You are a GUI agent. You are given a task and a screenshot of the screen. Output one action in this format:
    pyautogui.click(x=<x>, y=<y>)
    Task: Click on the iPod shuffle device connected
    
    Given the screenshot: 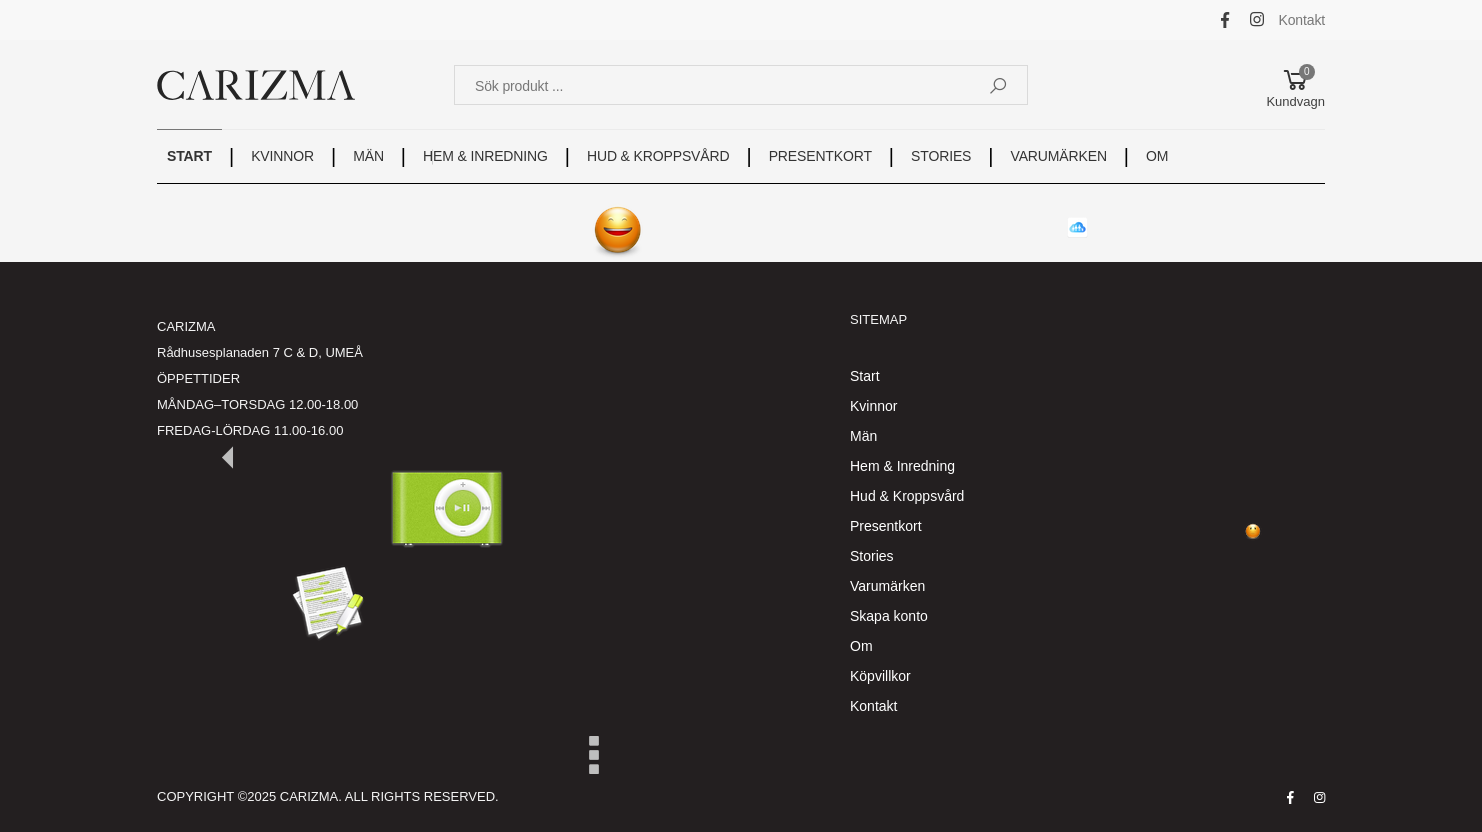 What is the action you would take?
    pyautogui.click(x=447, y=488)
    